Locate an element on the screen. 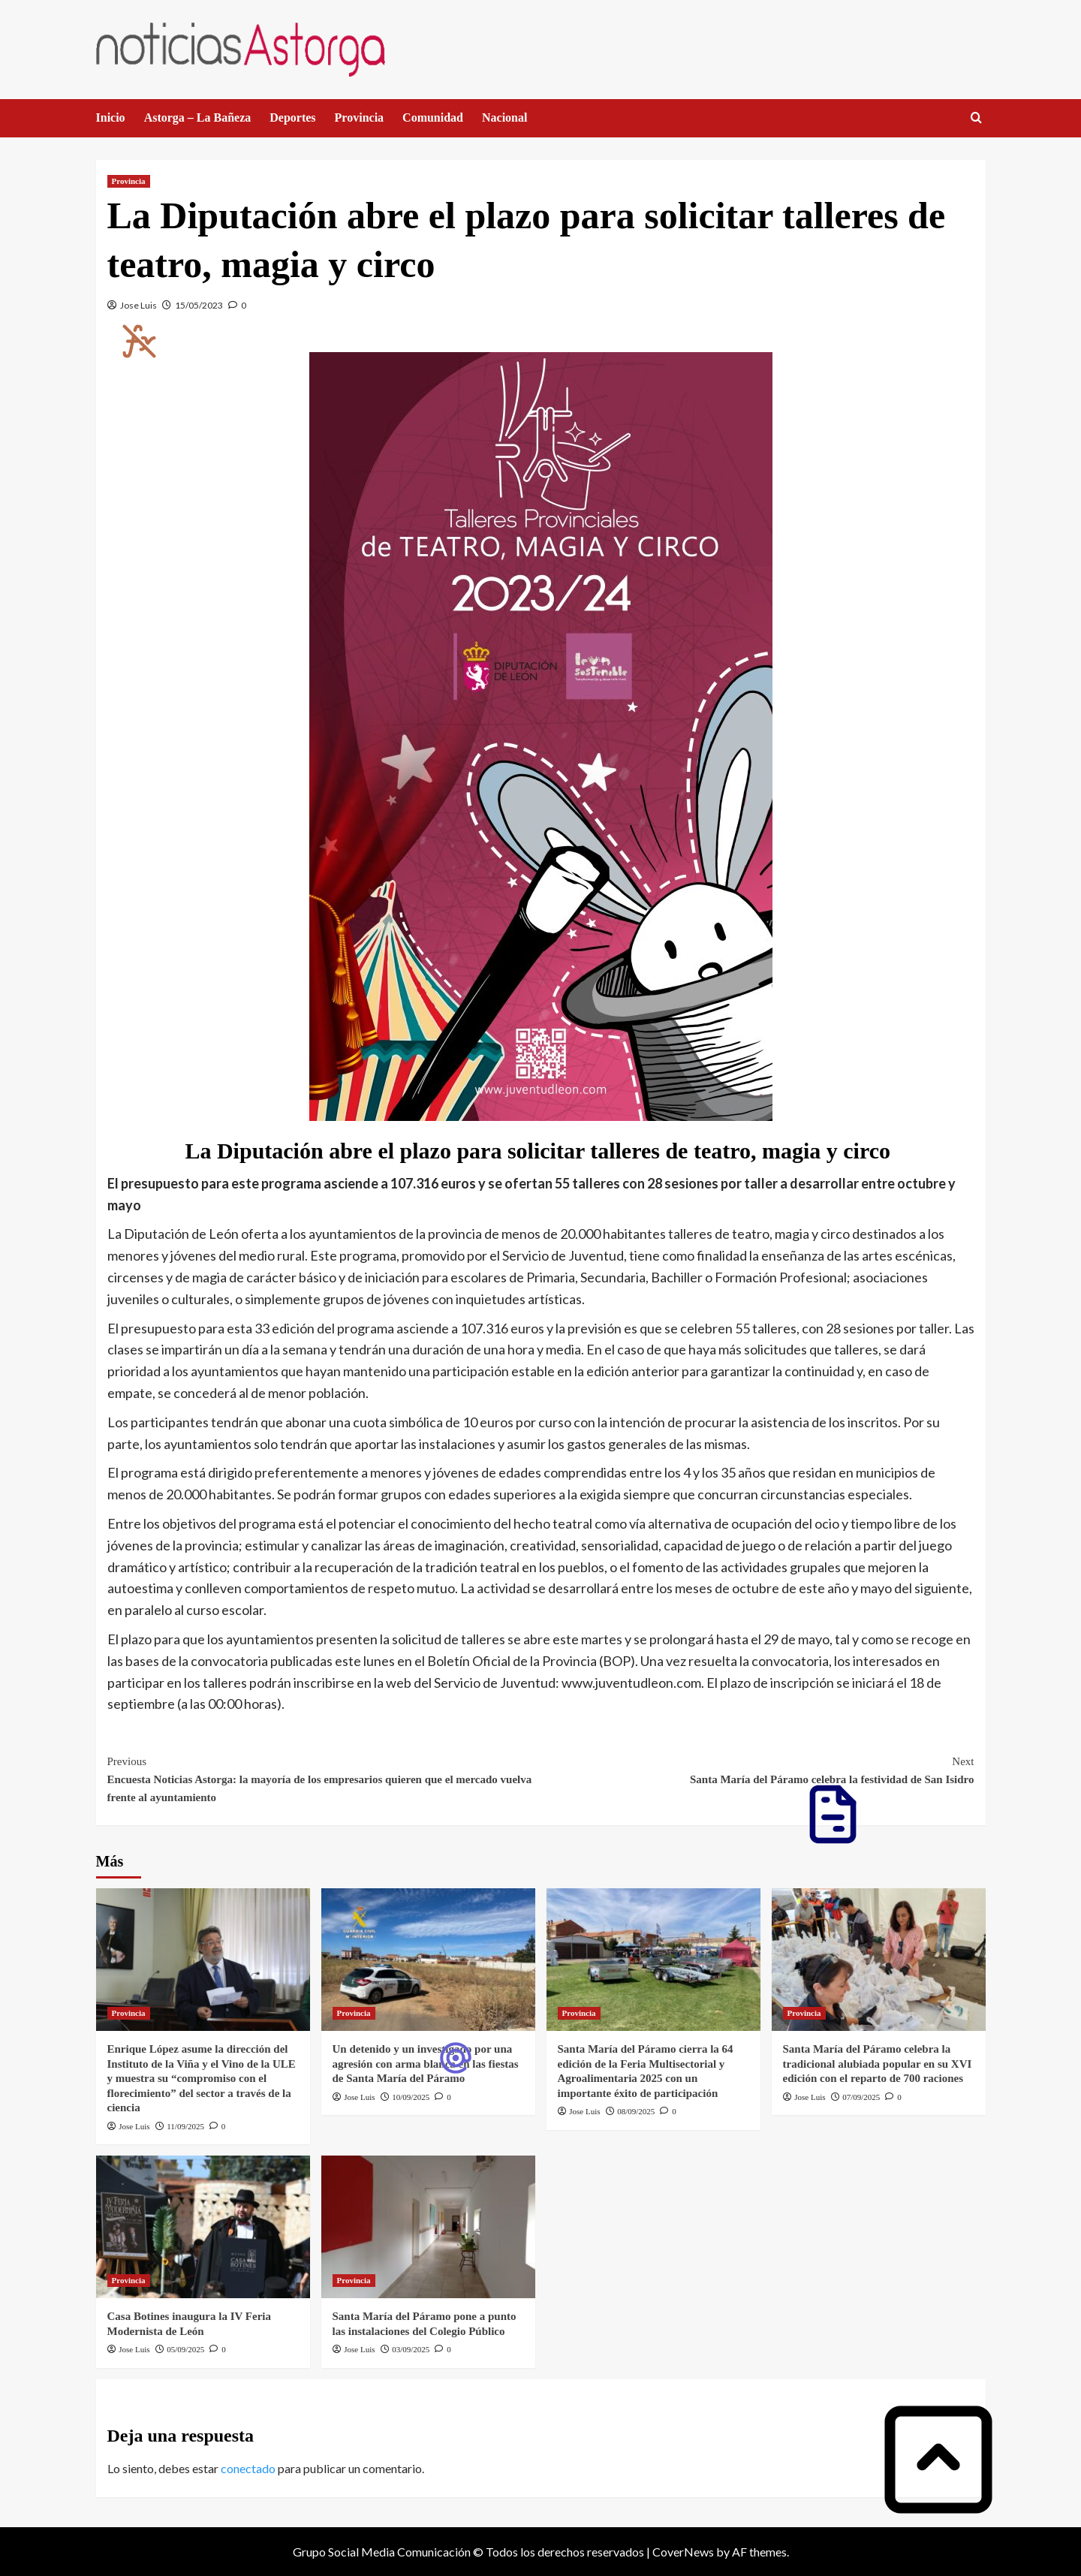  mailgun email service integration is located at coordinates (456, 2058).